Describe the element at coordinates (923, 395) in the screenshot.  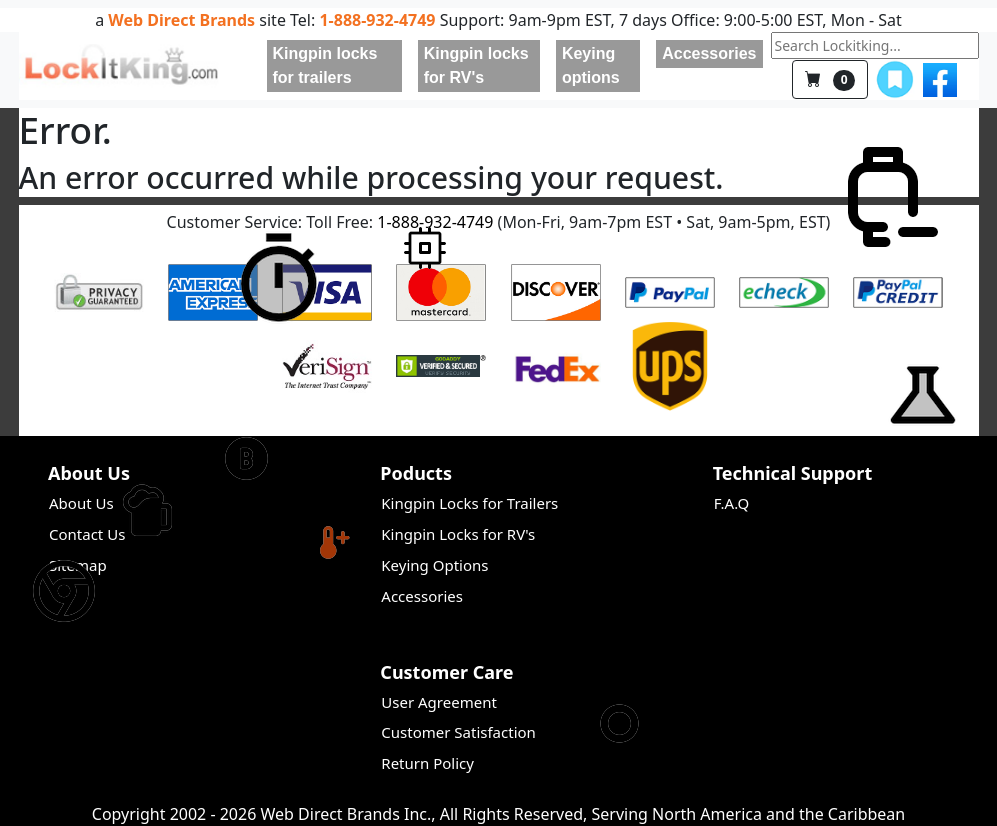
I see `access science or laboratory features` at that location.